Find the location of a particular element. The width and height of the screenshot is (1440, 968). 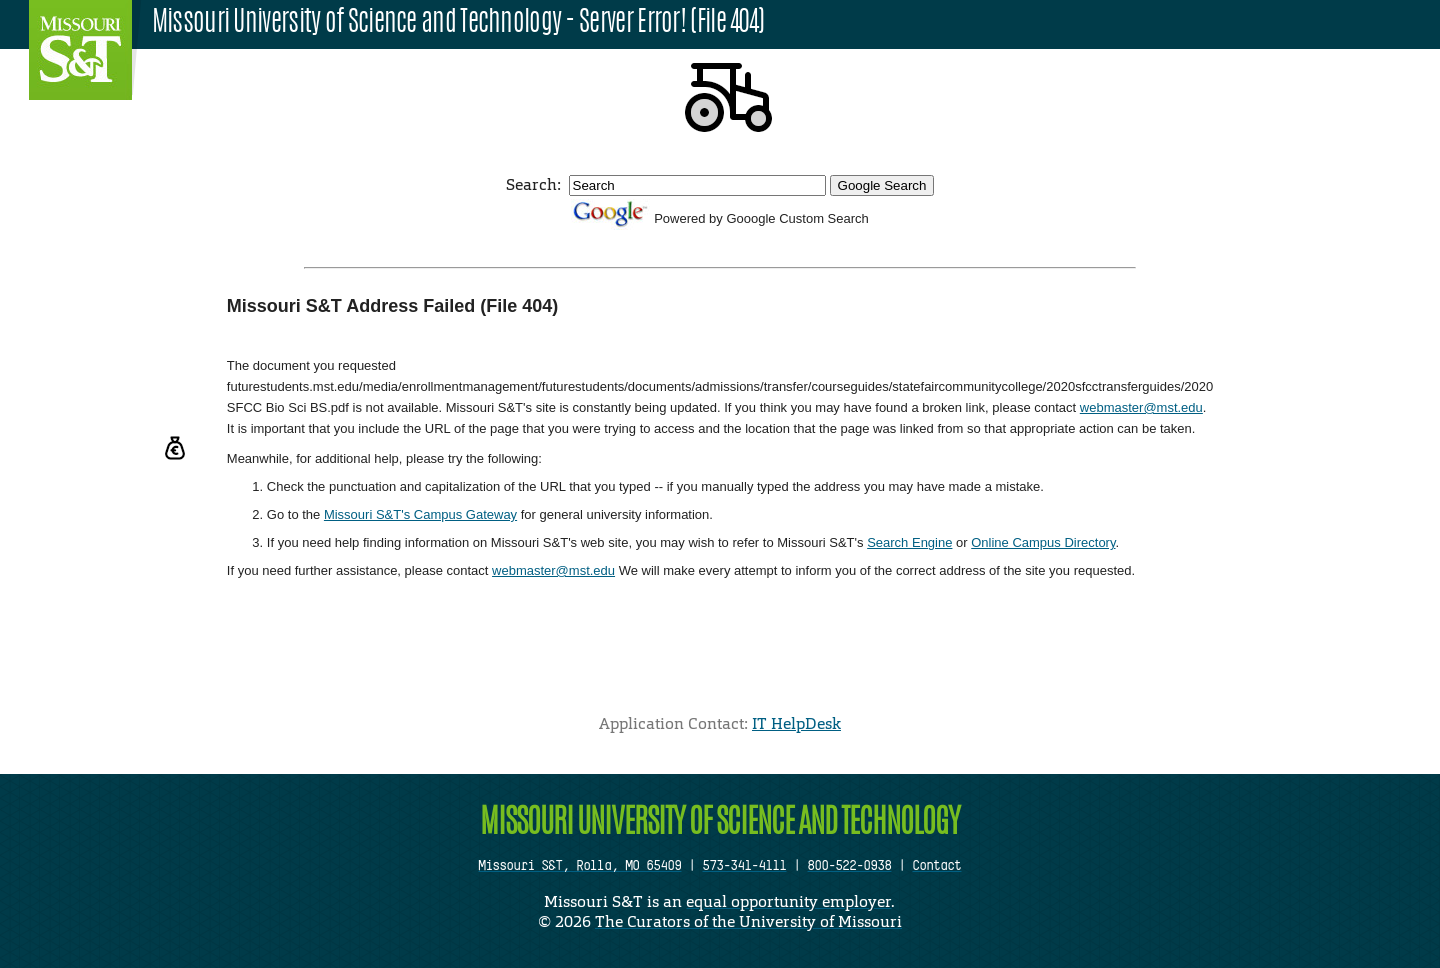

view euro tax information is located at coordinates (175, 448).